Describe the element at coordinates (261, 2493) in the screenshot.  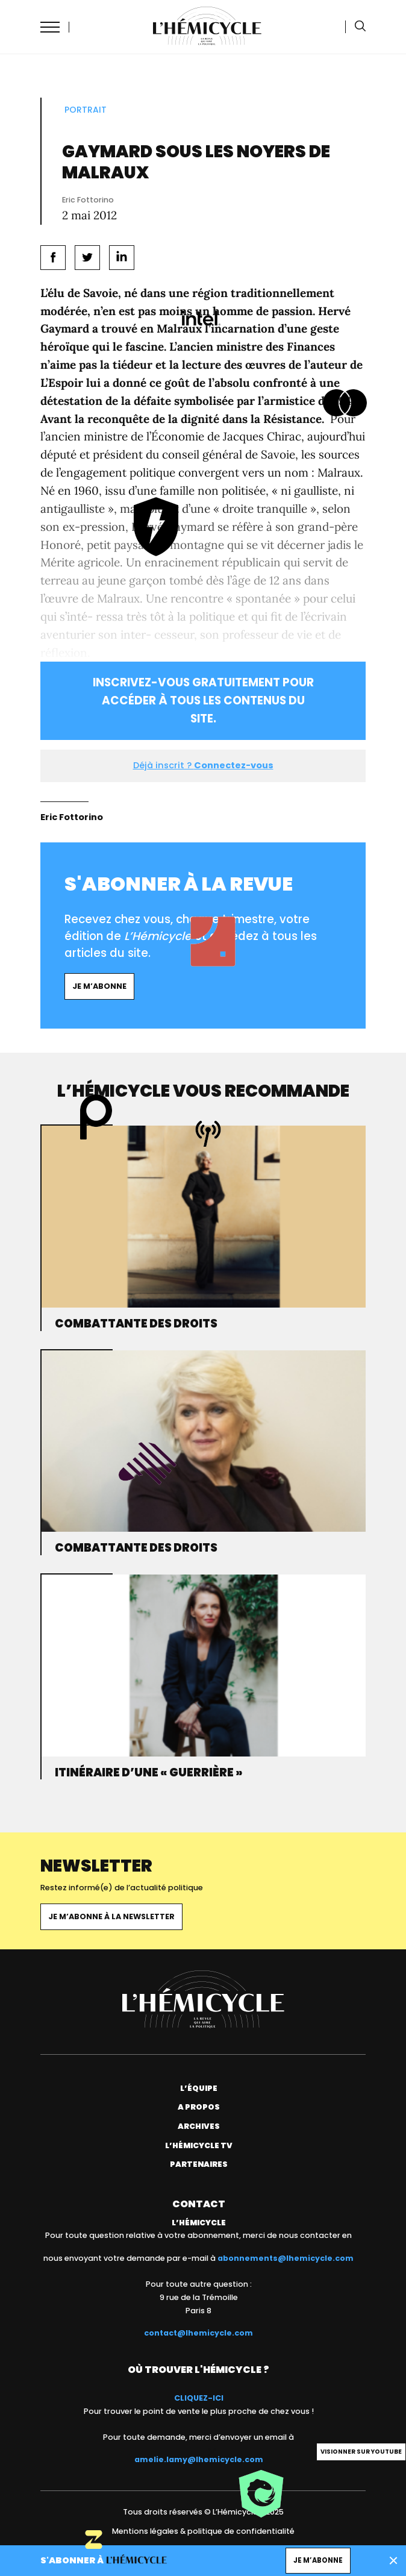
I see `ngrx state management library logo` at that location.